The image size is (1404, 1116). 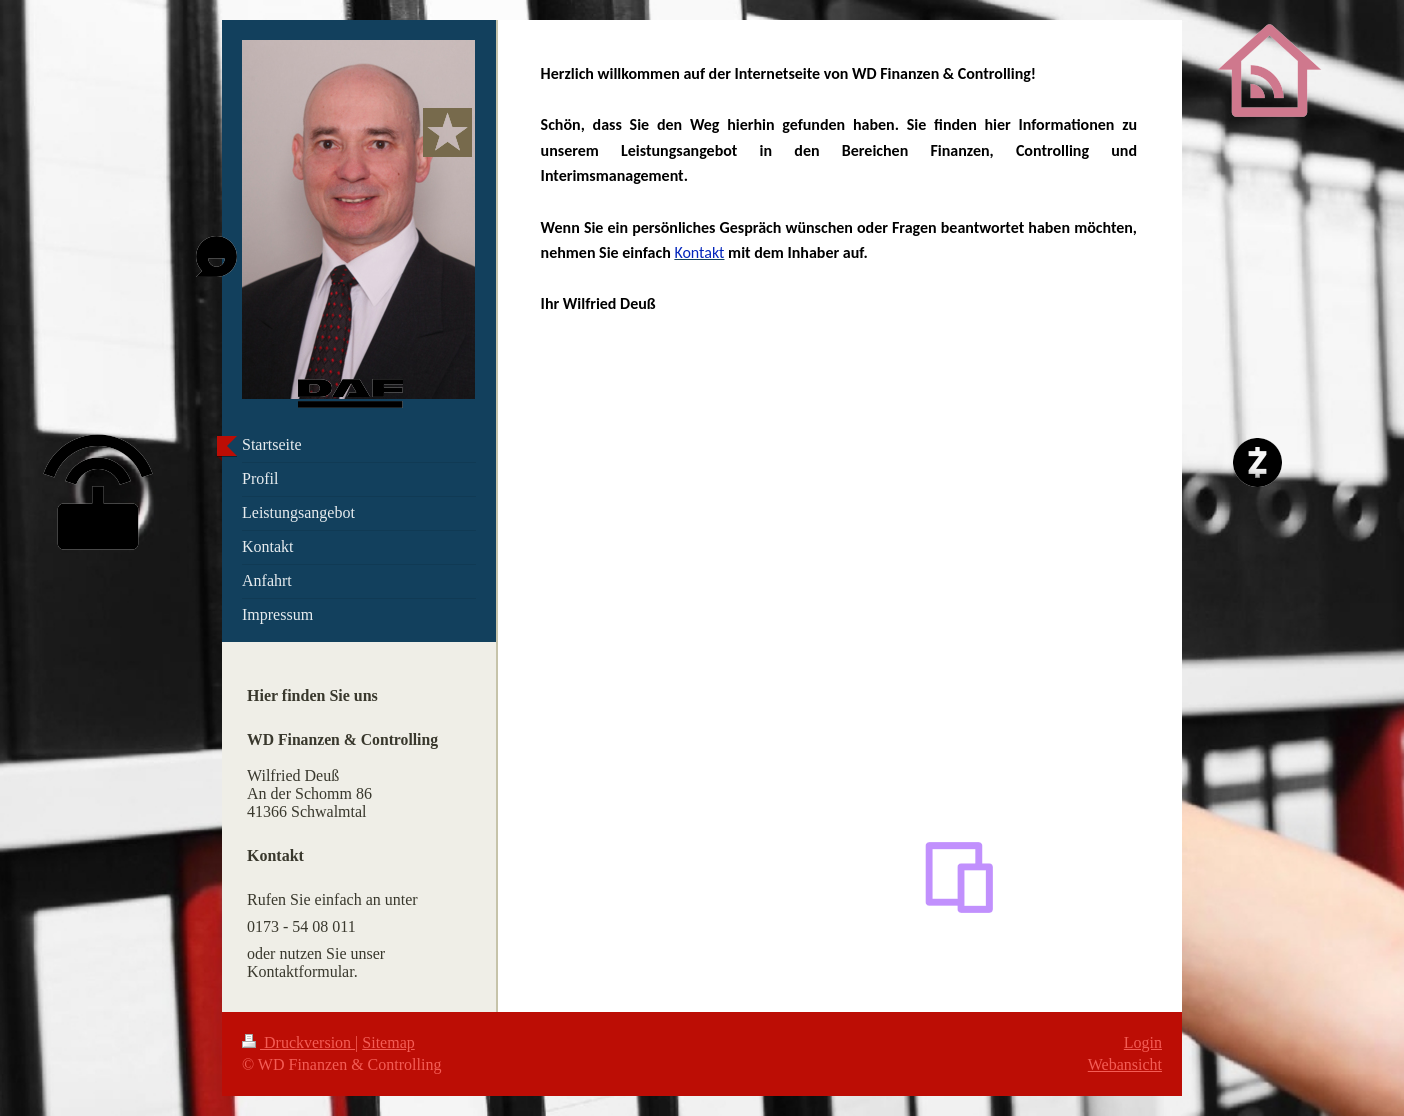 What do you see at coordinates (957, 877) in the screenshot?
I see `view connected devices` at bounding box center [957, 877].